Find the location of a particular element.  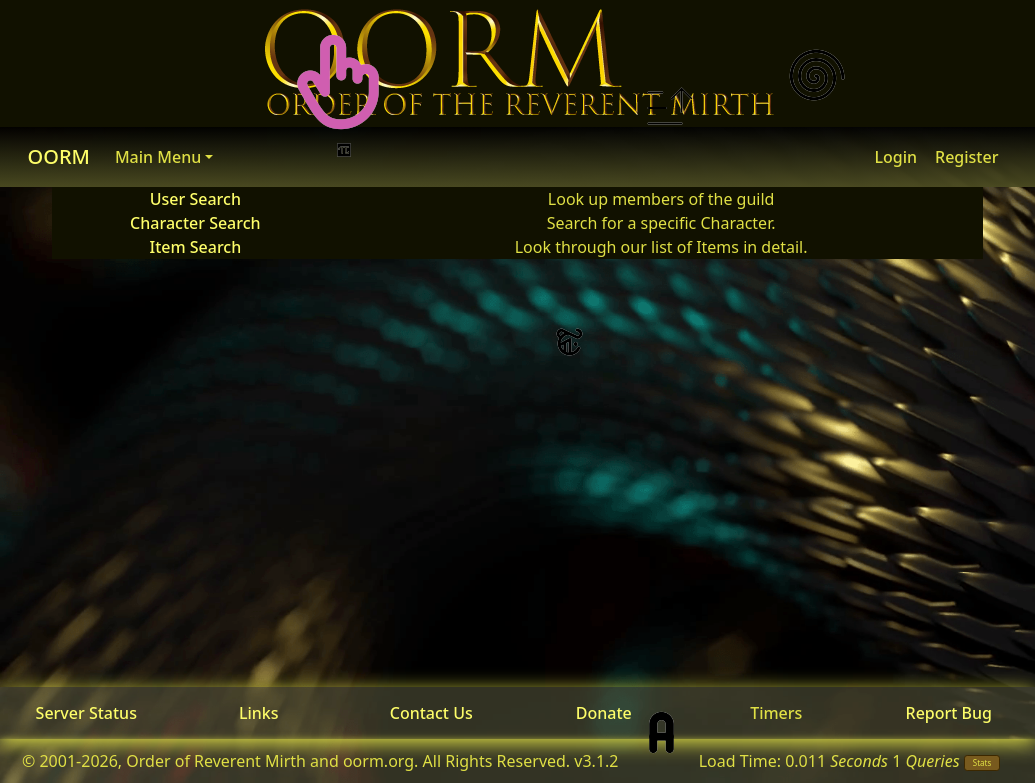

indicates loading or processing in progress is located at coordinates (814, 74).